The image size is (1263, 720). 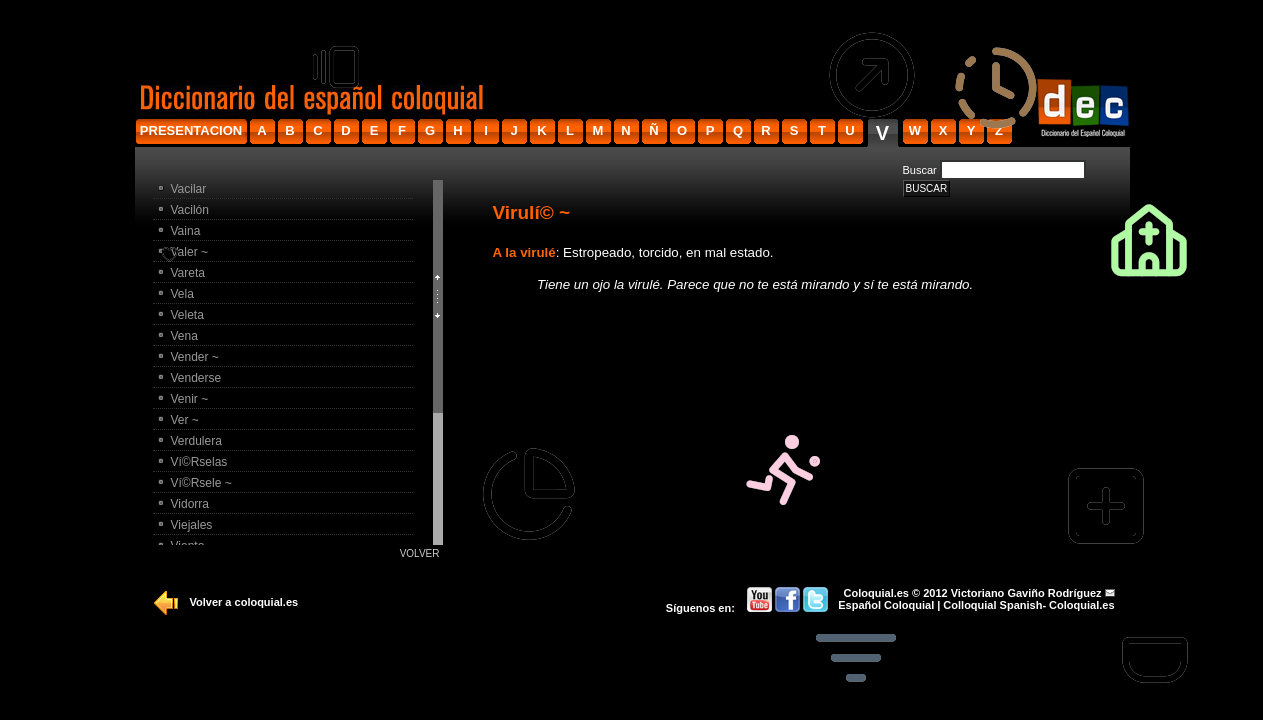 What do you see at coordinates (1149, 242) in the screenshot?
I see `view nearby churches or places of worship` at bounding box center [1149, 242].